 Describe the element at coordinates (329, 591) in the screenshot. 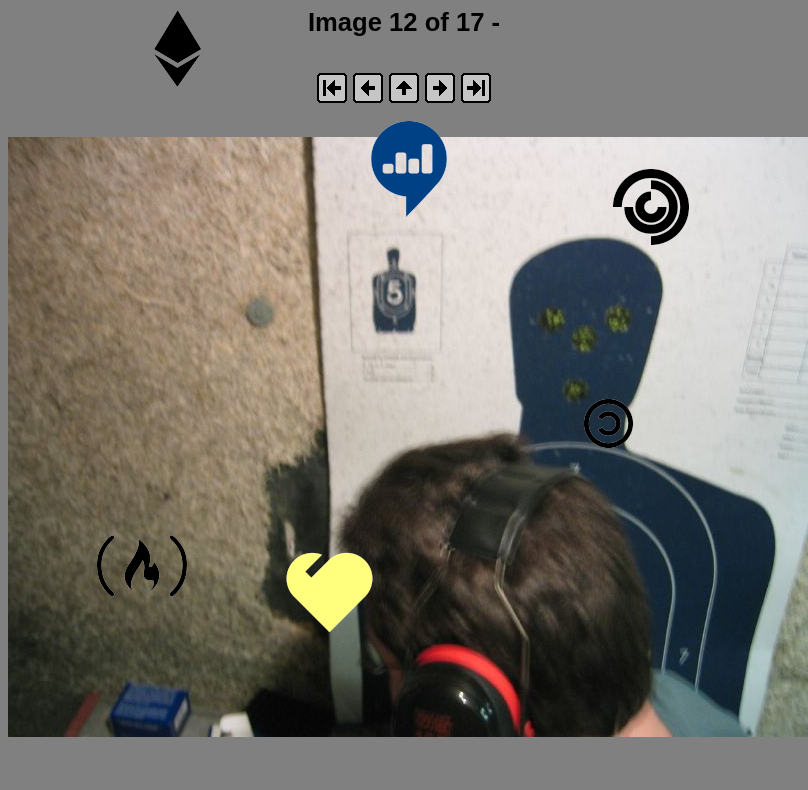

I see `add to favorites` at that location.